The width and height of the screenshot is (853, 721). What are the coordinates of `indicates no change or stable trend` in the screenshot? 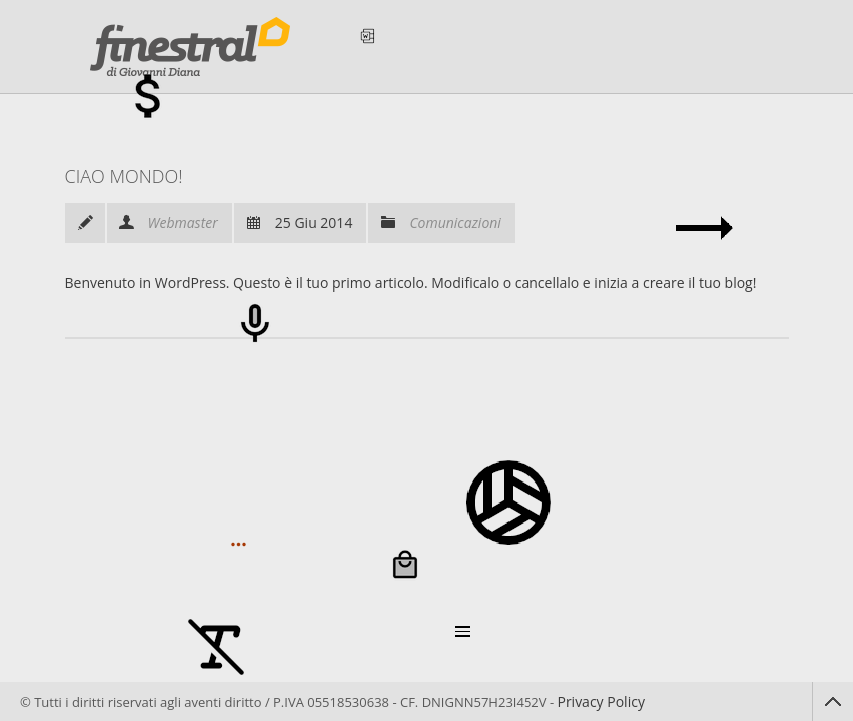 It's located at (703, 228).